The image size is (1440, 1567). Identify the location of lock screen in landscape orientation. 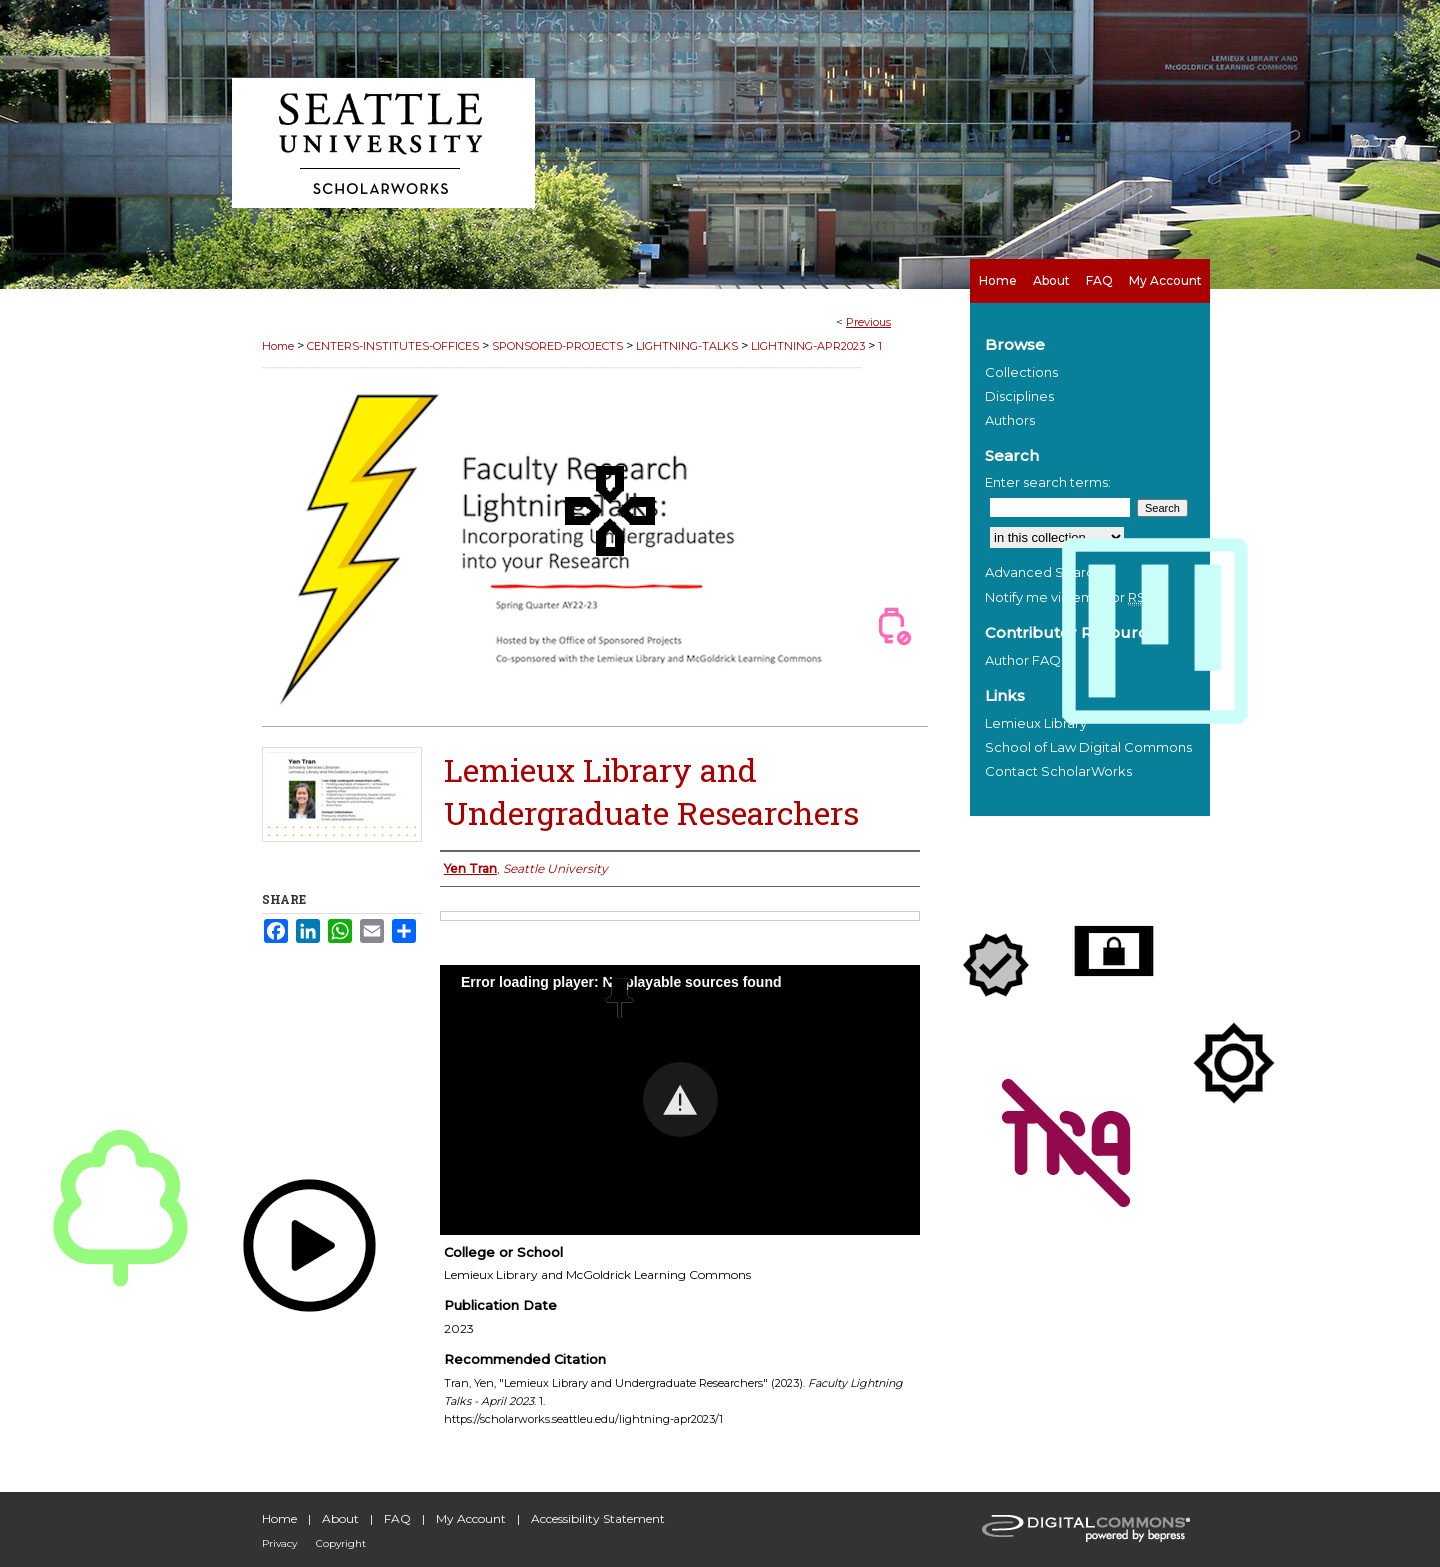
(1114, 951).